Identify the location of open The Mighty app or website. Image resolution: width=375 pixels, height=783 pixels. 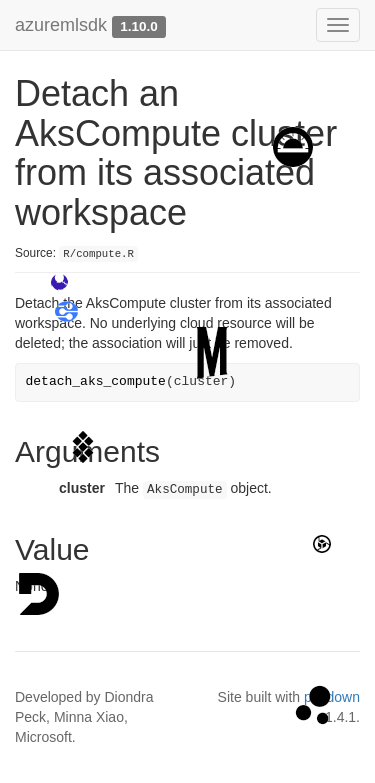
(212, 353).